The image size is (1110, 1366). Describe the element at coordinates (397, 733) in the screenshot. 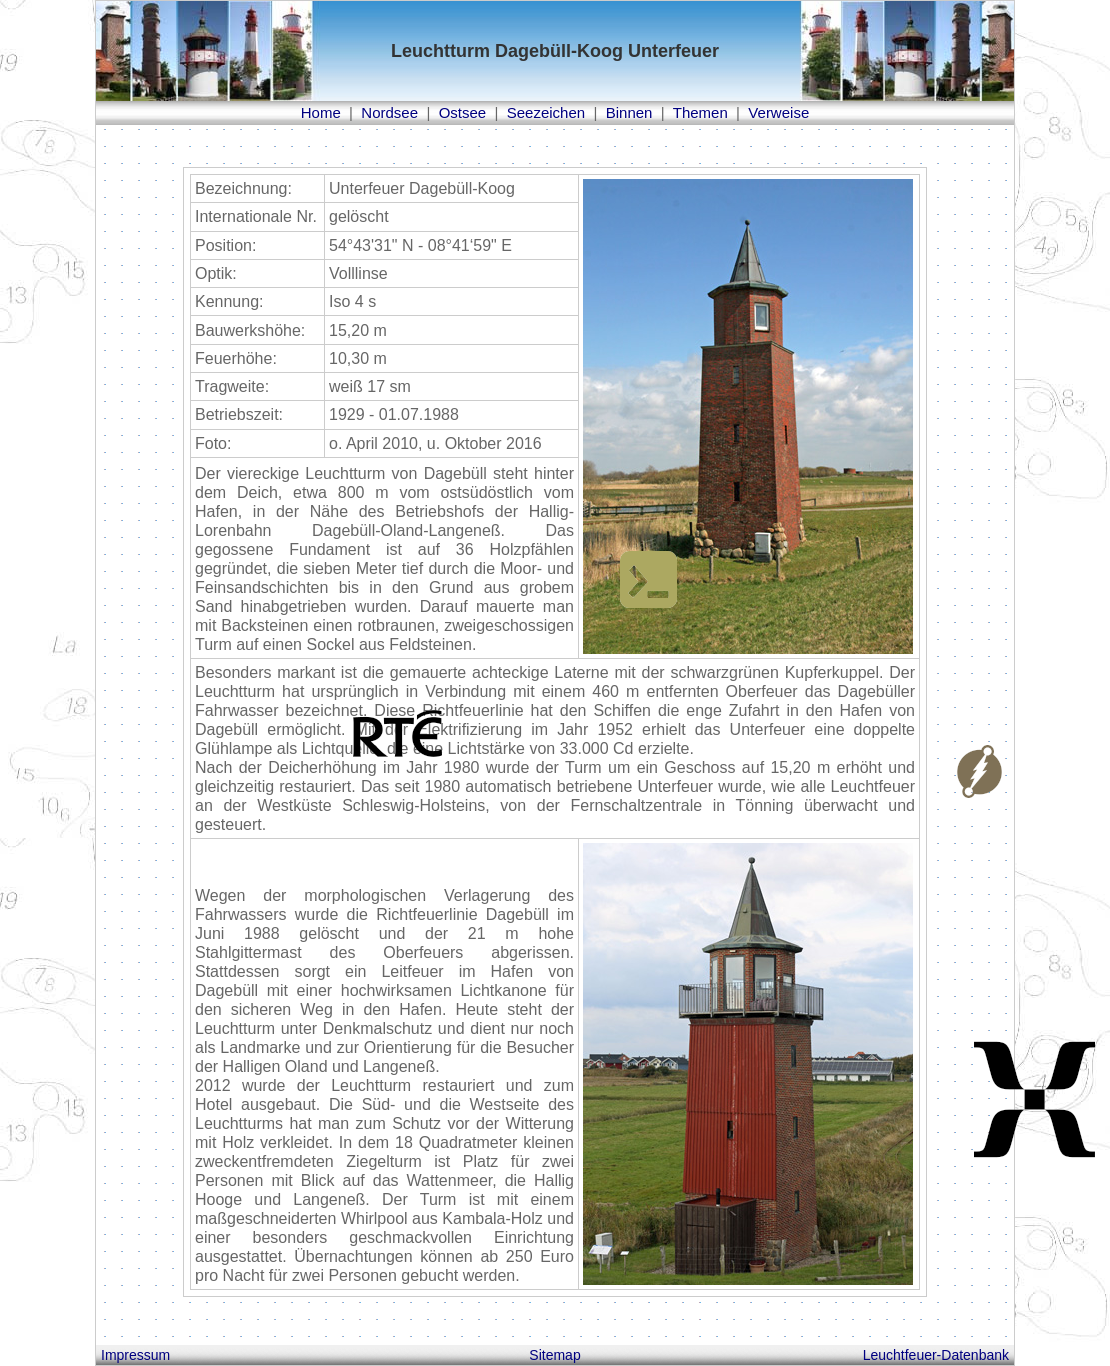

I see `RTÉ (Raidió Teilifís Éireann) Irish public broadcaster logo` at that location.